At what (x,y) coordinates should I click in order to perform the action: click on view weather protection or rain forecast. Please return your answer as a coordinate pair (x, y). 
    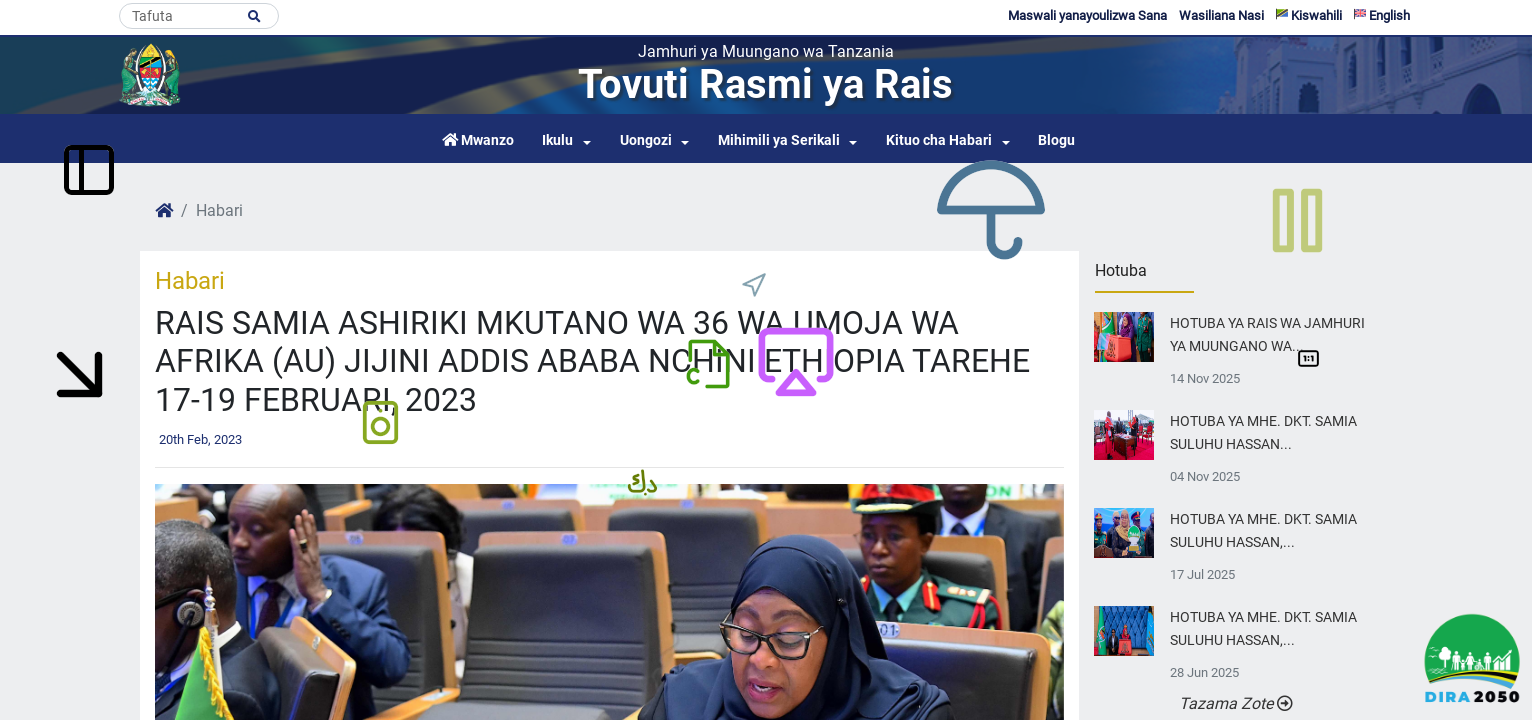
    Looking at the image, I should click on (991, 210).